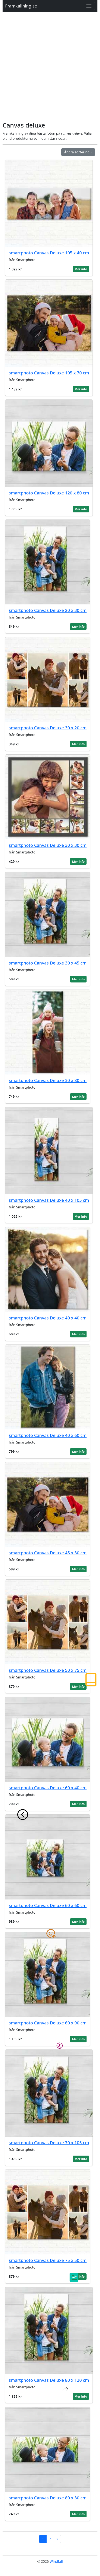 The image size is (100, 2576). What do you see at coordinates (65, 2389) in the screenshot?
I see `share or forward content` at bounding box center [65, 2389].